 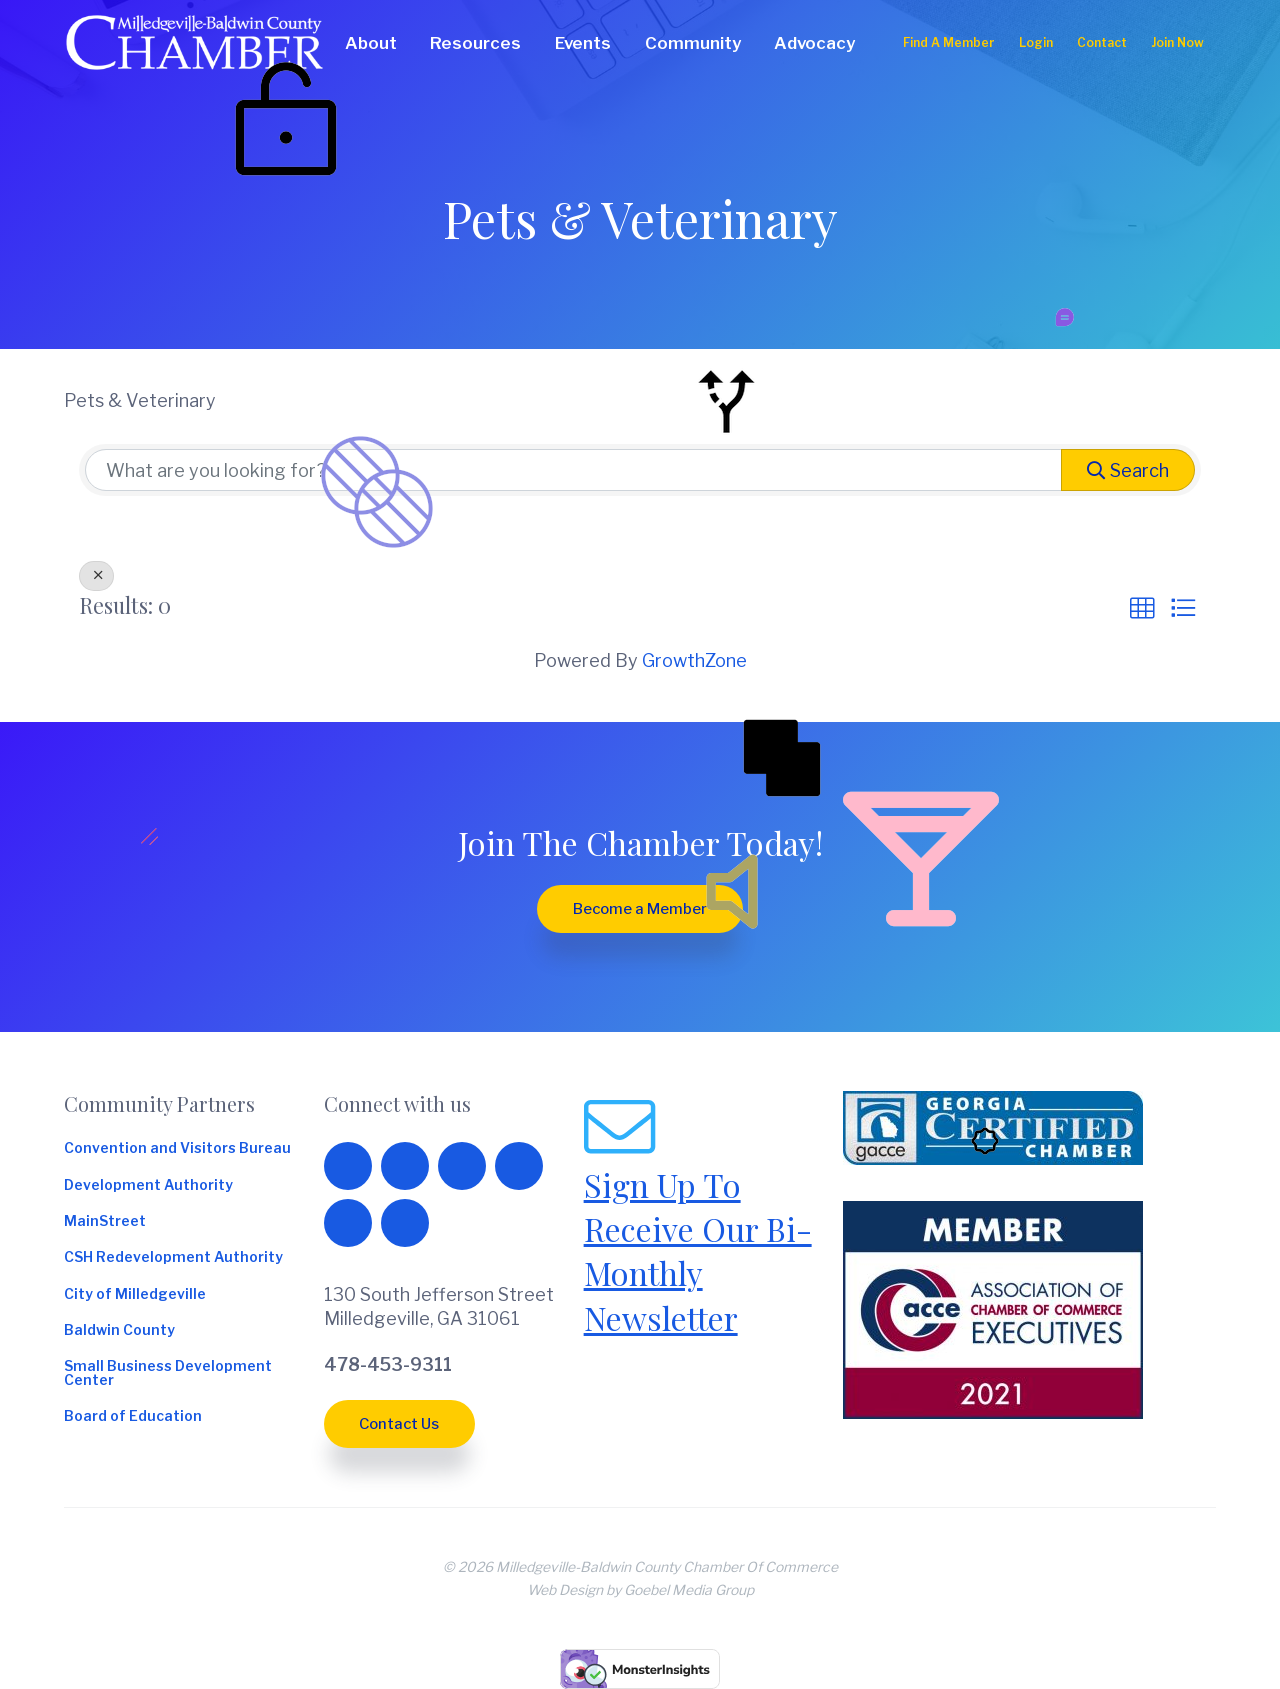 What do you see at coordinates (286, 125) in the screenshot?
I see `unlock this item or content` at bounding box center [286, 125].